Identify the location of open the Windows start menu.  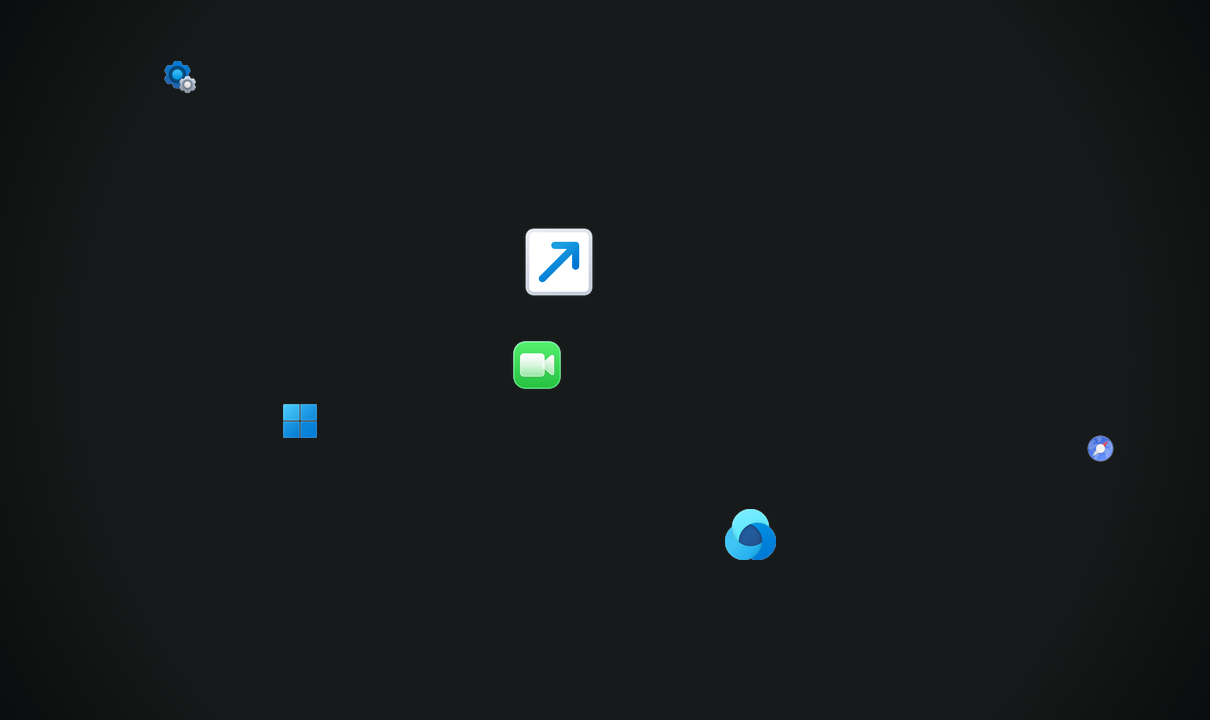
(300, 421).